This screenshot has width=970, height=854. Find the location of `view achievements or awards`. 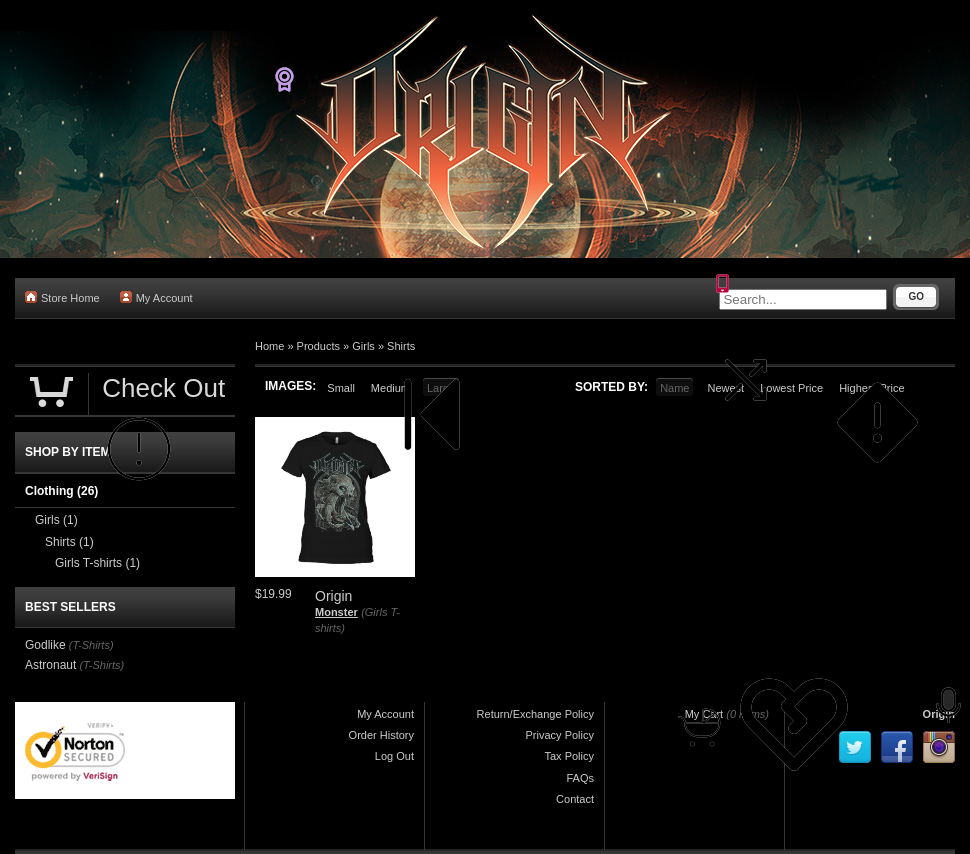

view achievements or awards is located at coordinates (284, 79).